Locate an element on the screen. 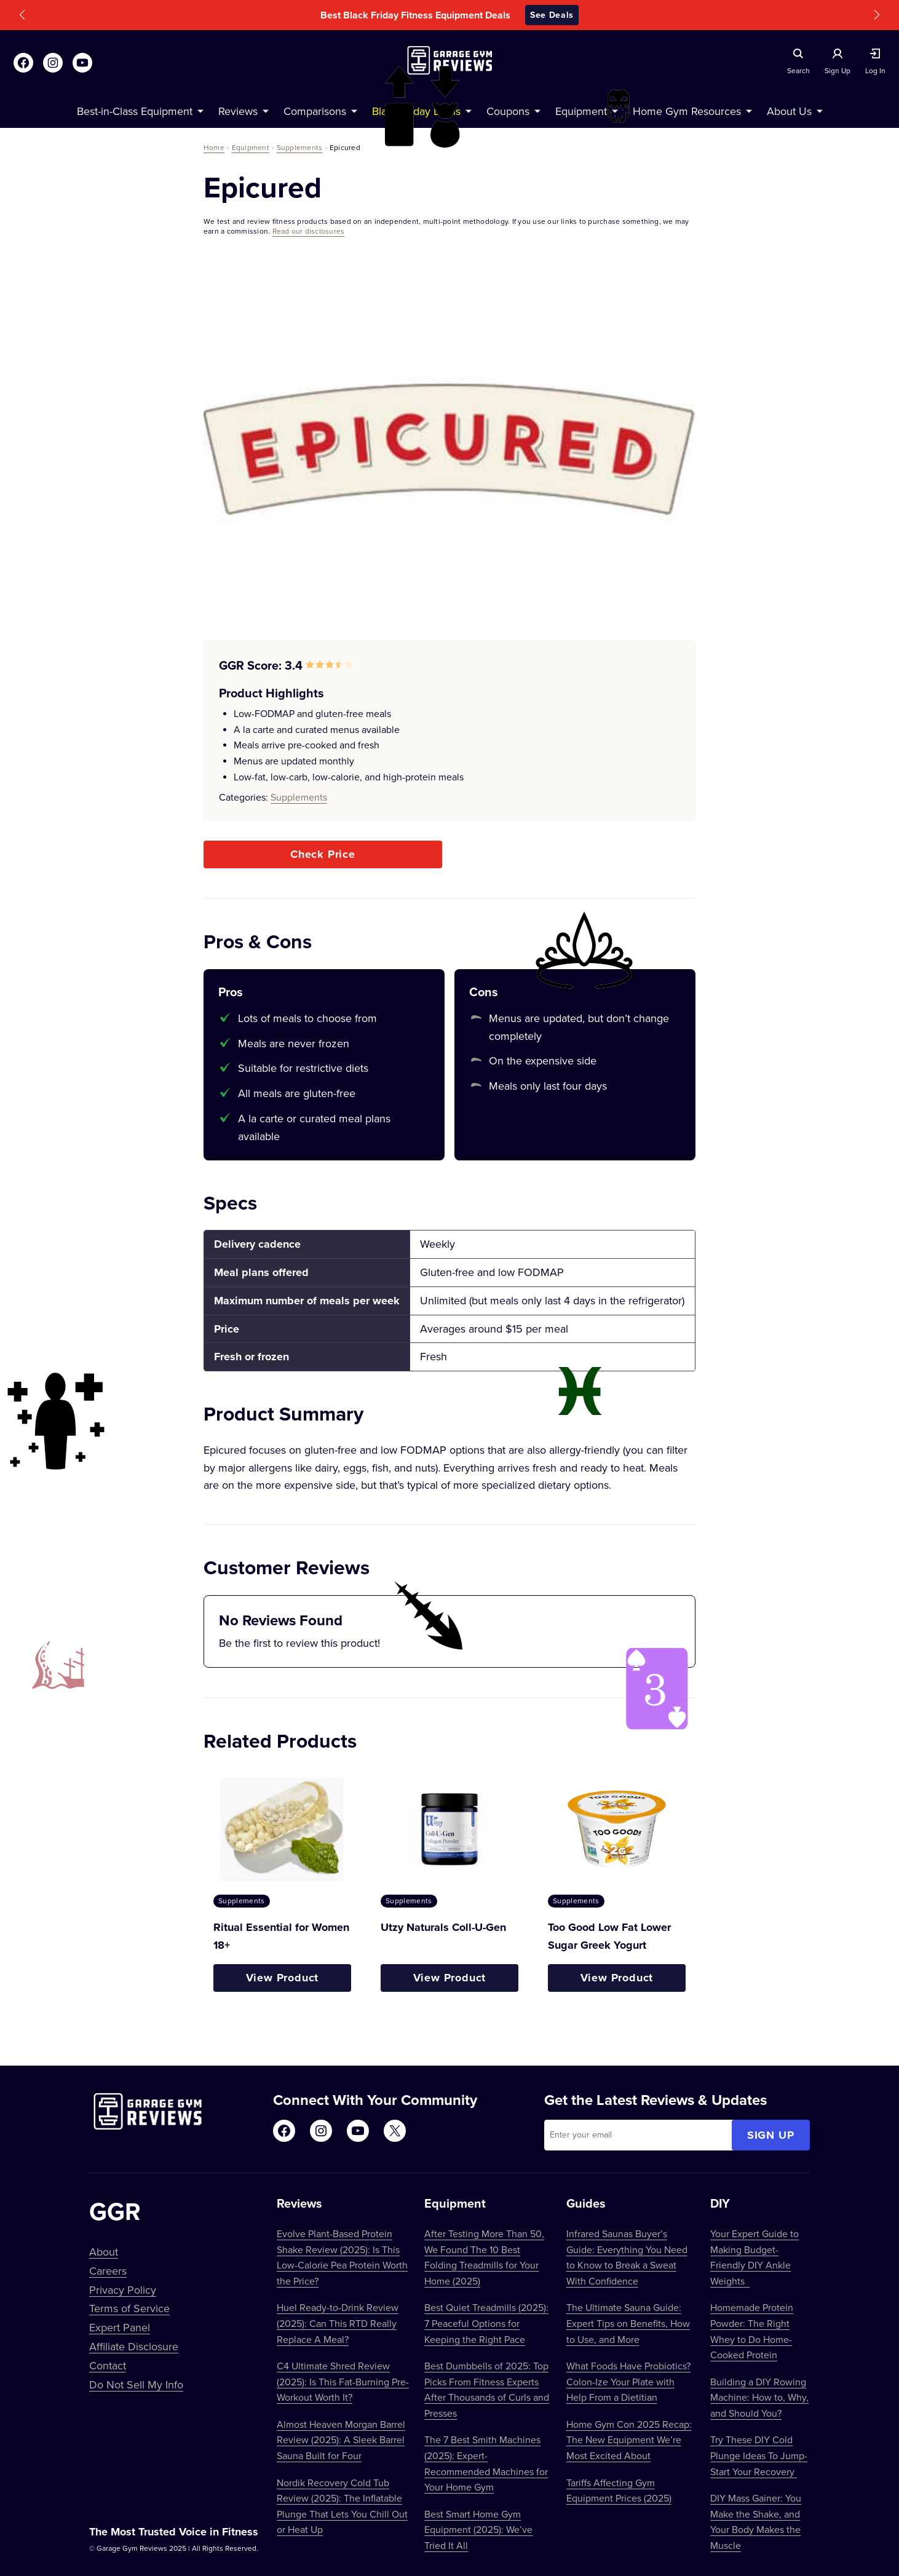 The image size is (899, 2576). sell or trade a card from your inventory is located at coordinates (422, 106).